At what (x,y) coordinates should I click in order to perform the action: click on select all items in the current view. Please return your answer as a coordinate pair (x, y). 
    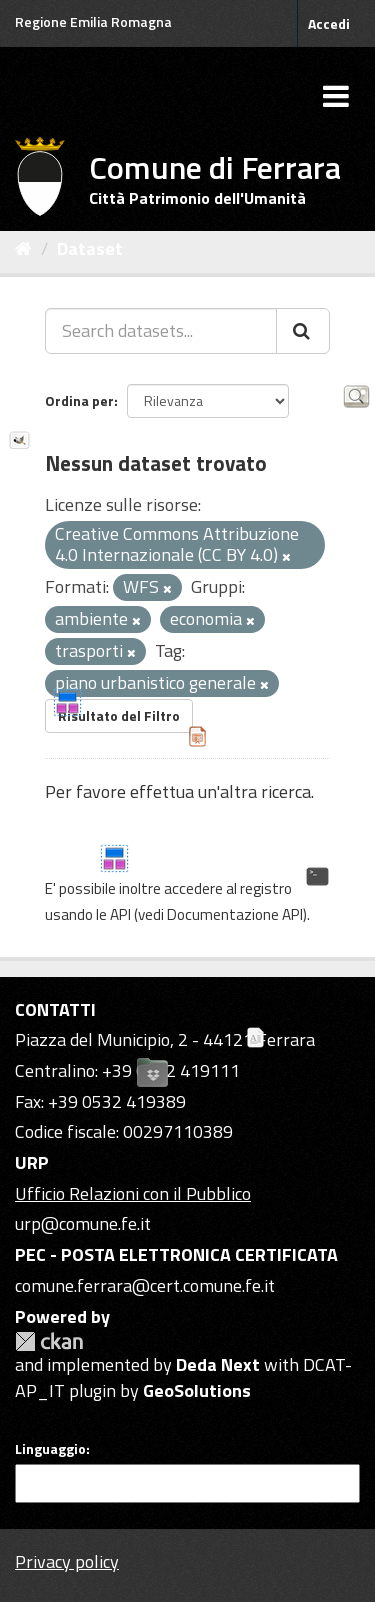
    Looking at the image, I should click on (114, 858).